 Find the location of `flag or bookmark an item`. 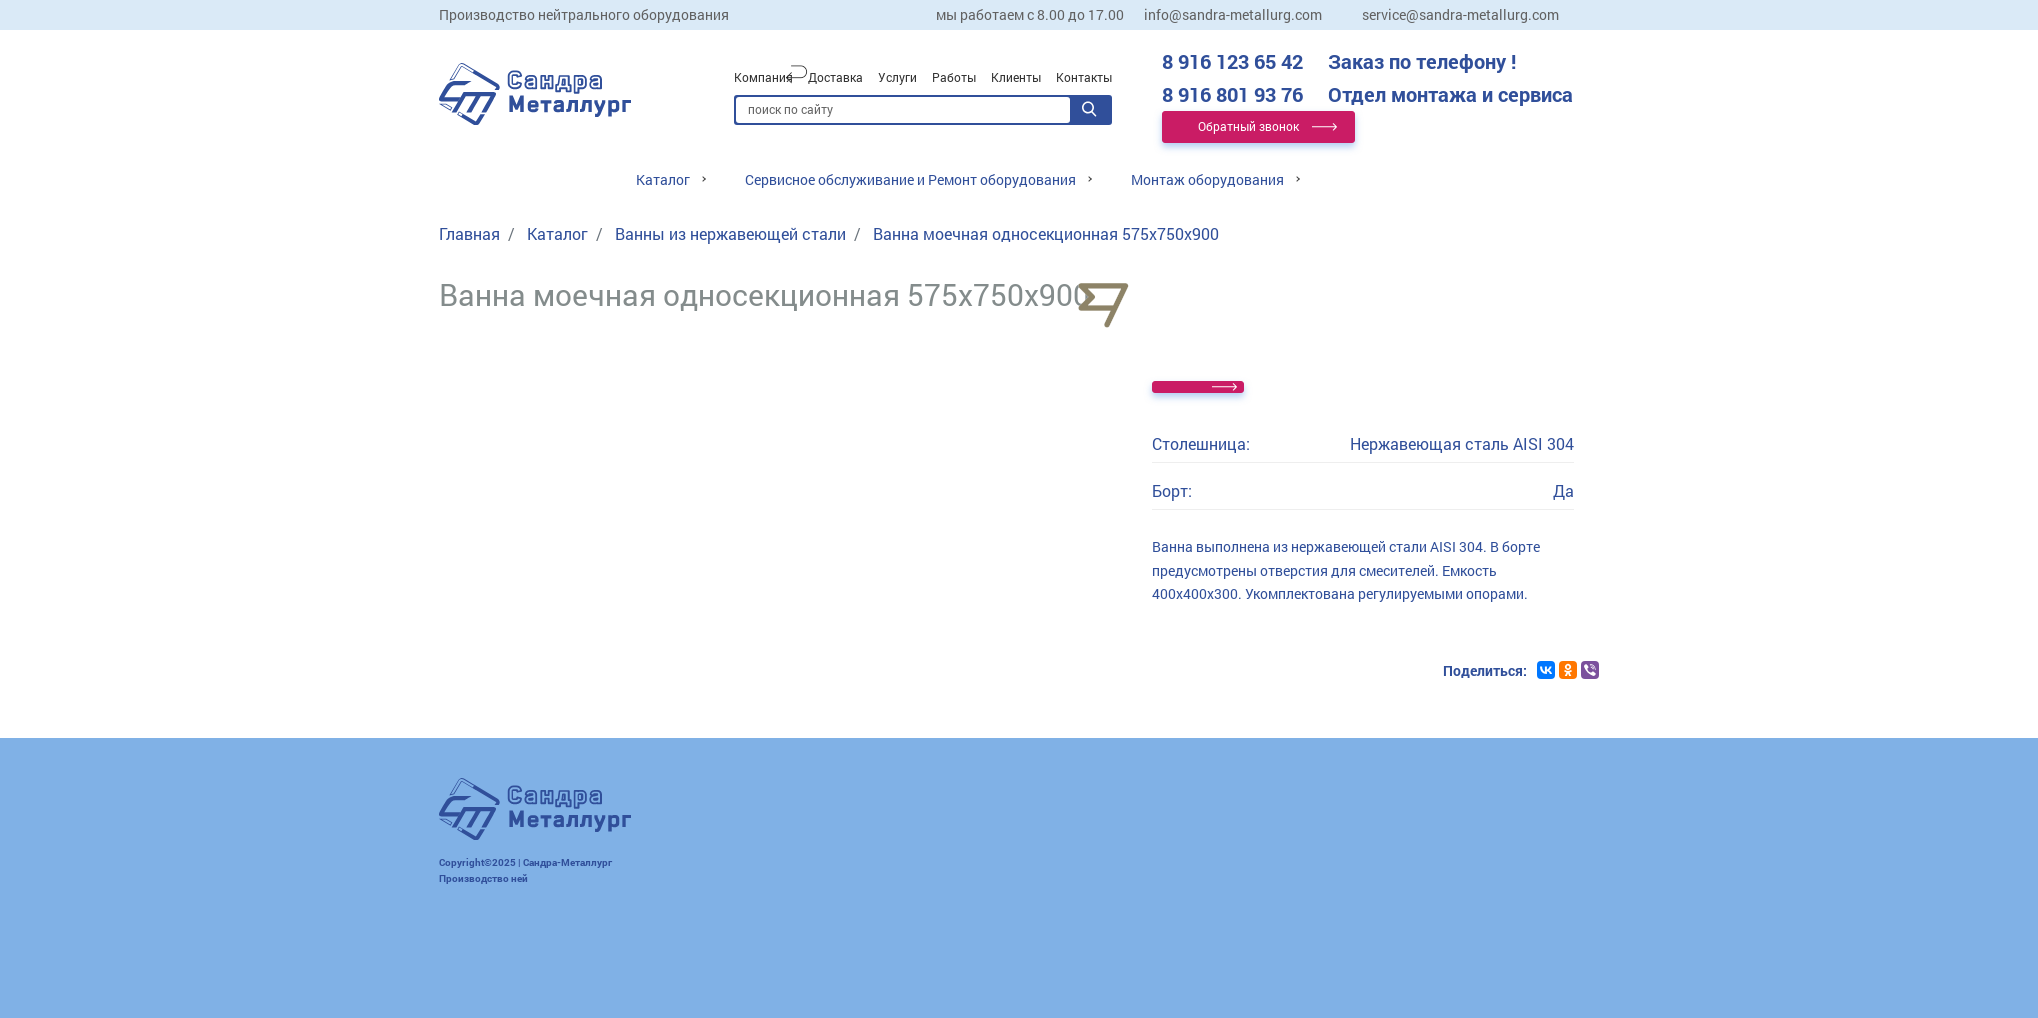

flag or bookmark an item is located at coordinates (1101, 302).